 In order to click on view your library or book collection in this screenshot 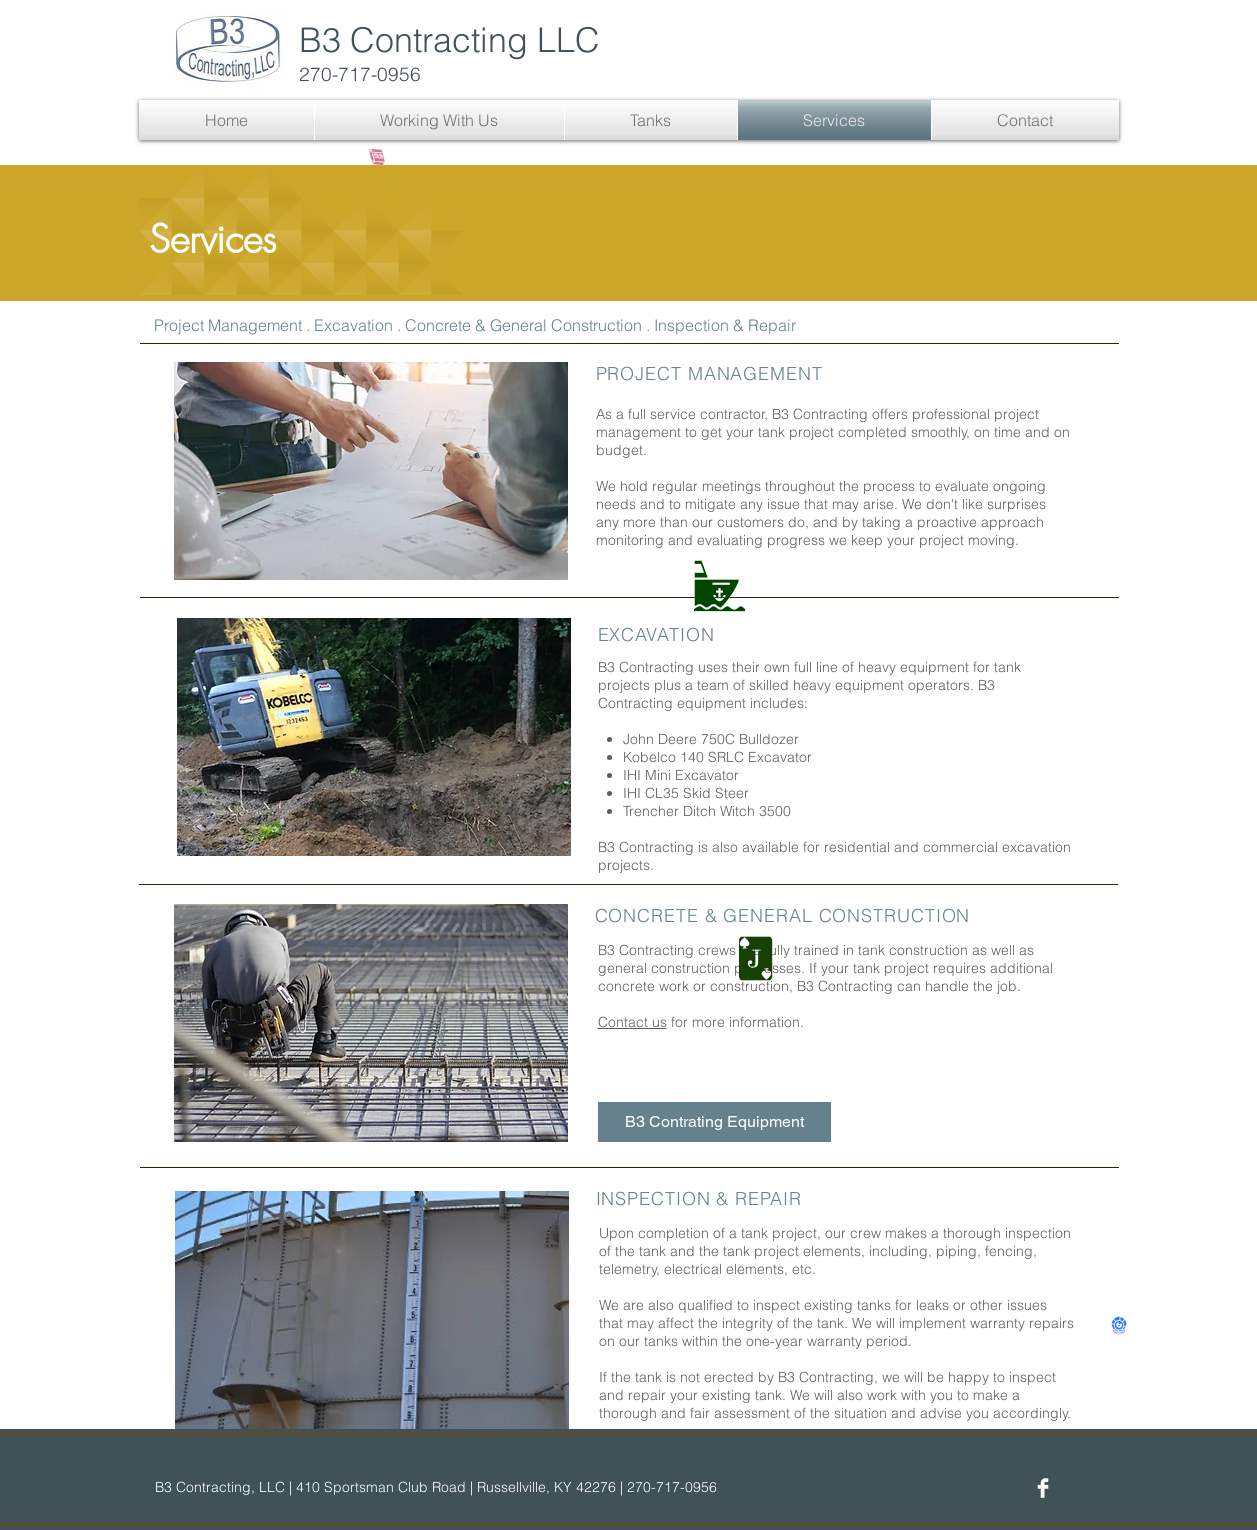, I will do `click(377, 157)`.